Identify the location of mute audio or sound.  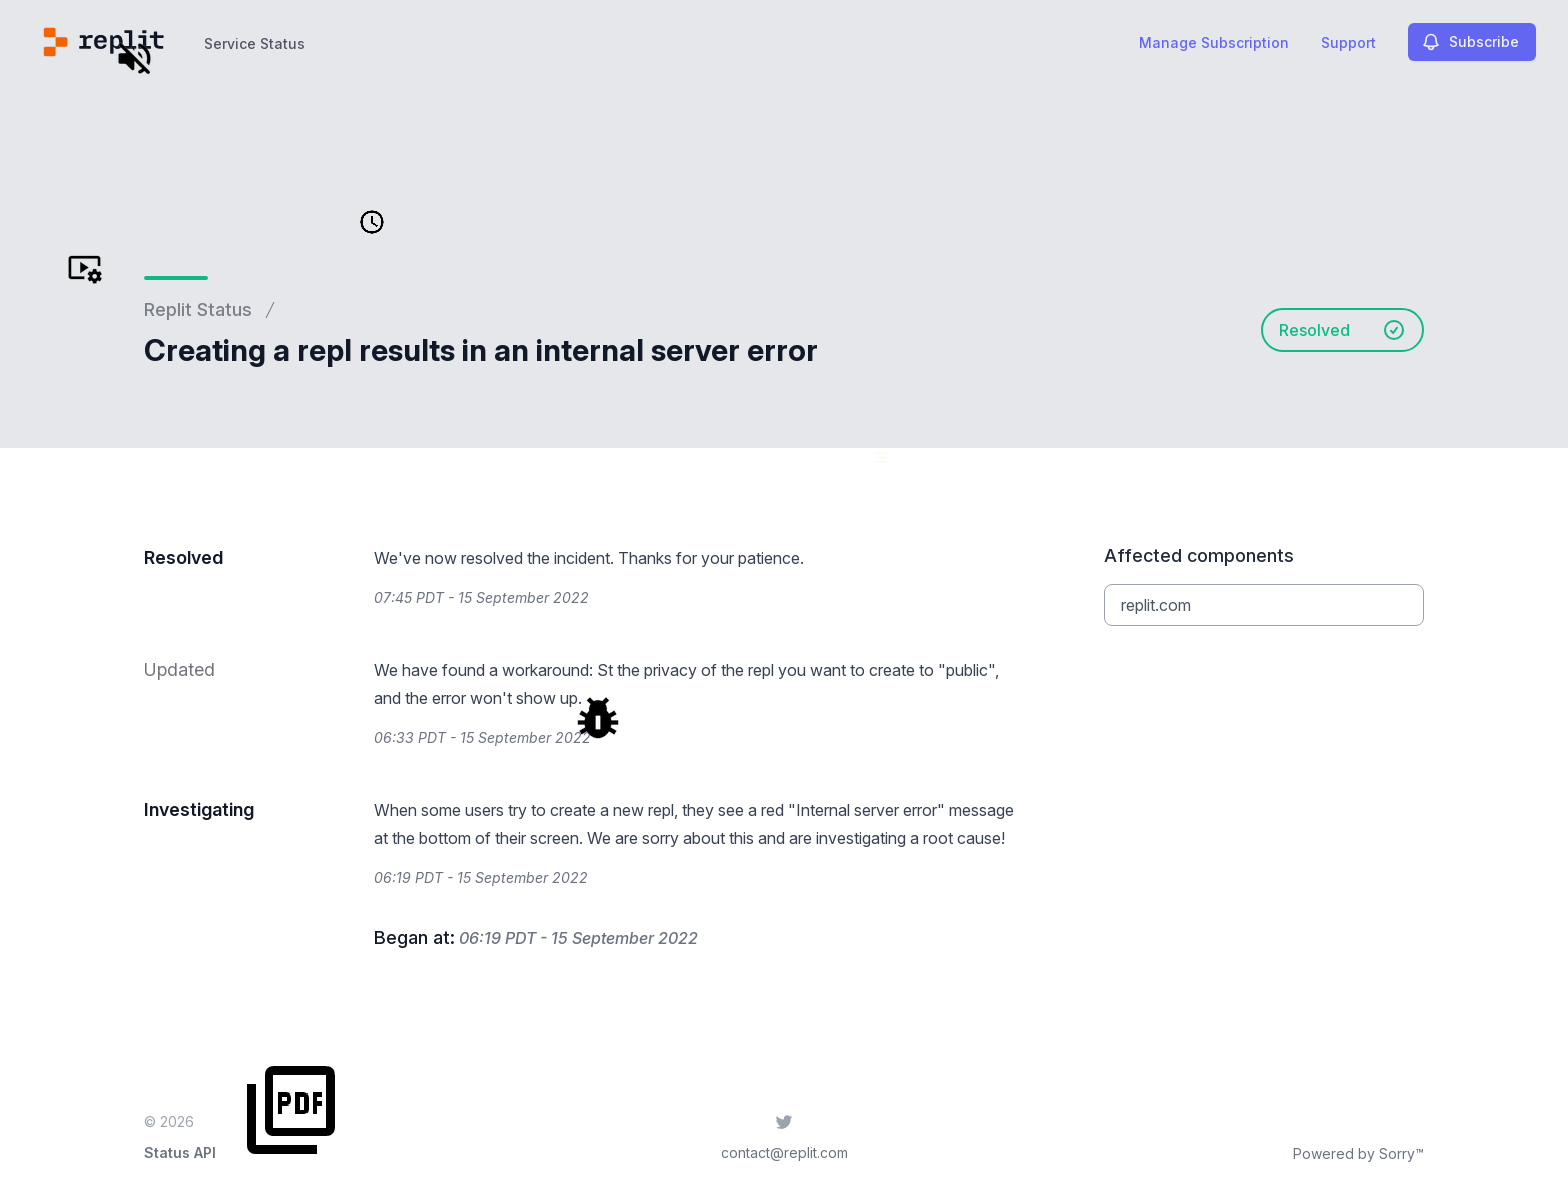
(134, 58).